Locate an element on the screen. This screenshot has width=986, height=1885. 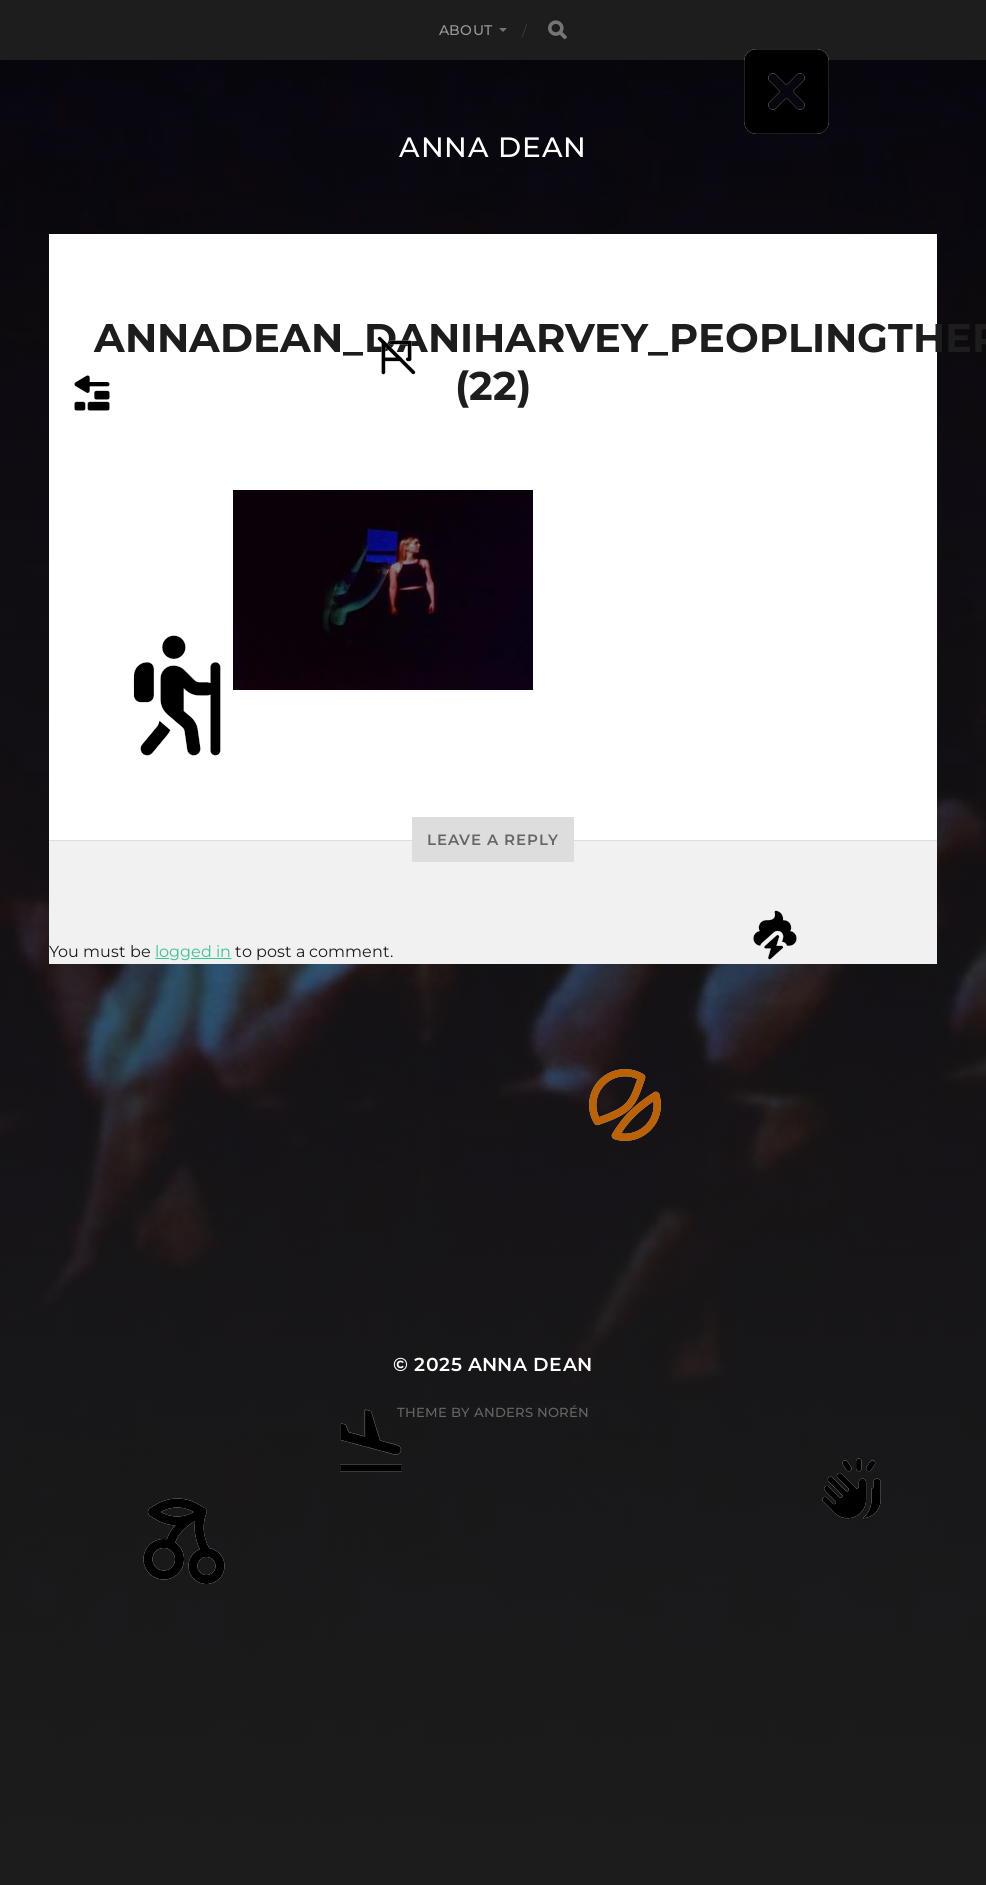
open sharik file sharing app is located at coordinates (625, 1105).